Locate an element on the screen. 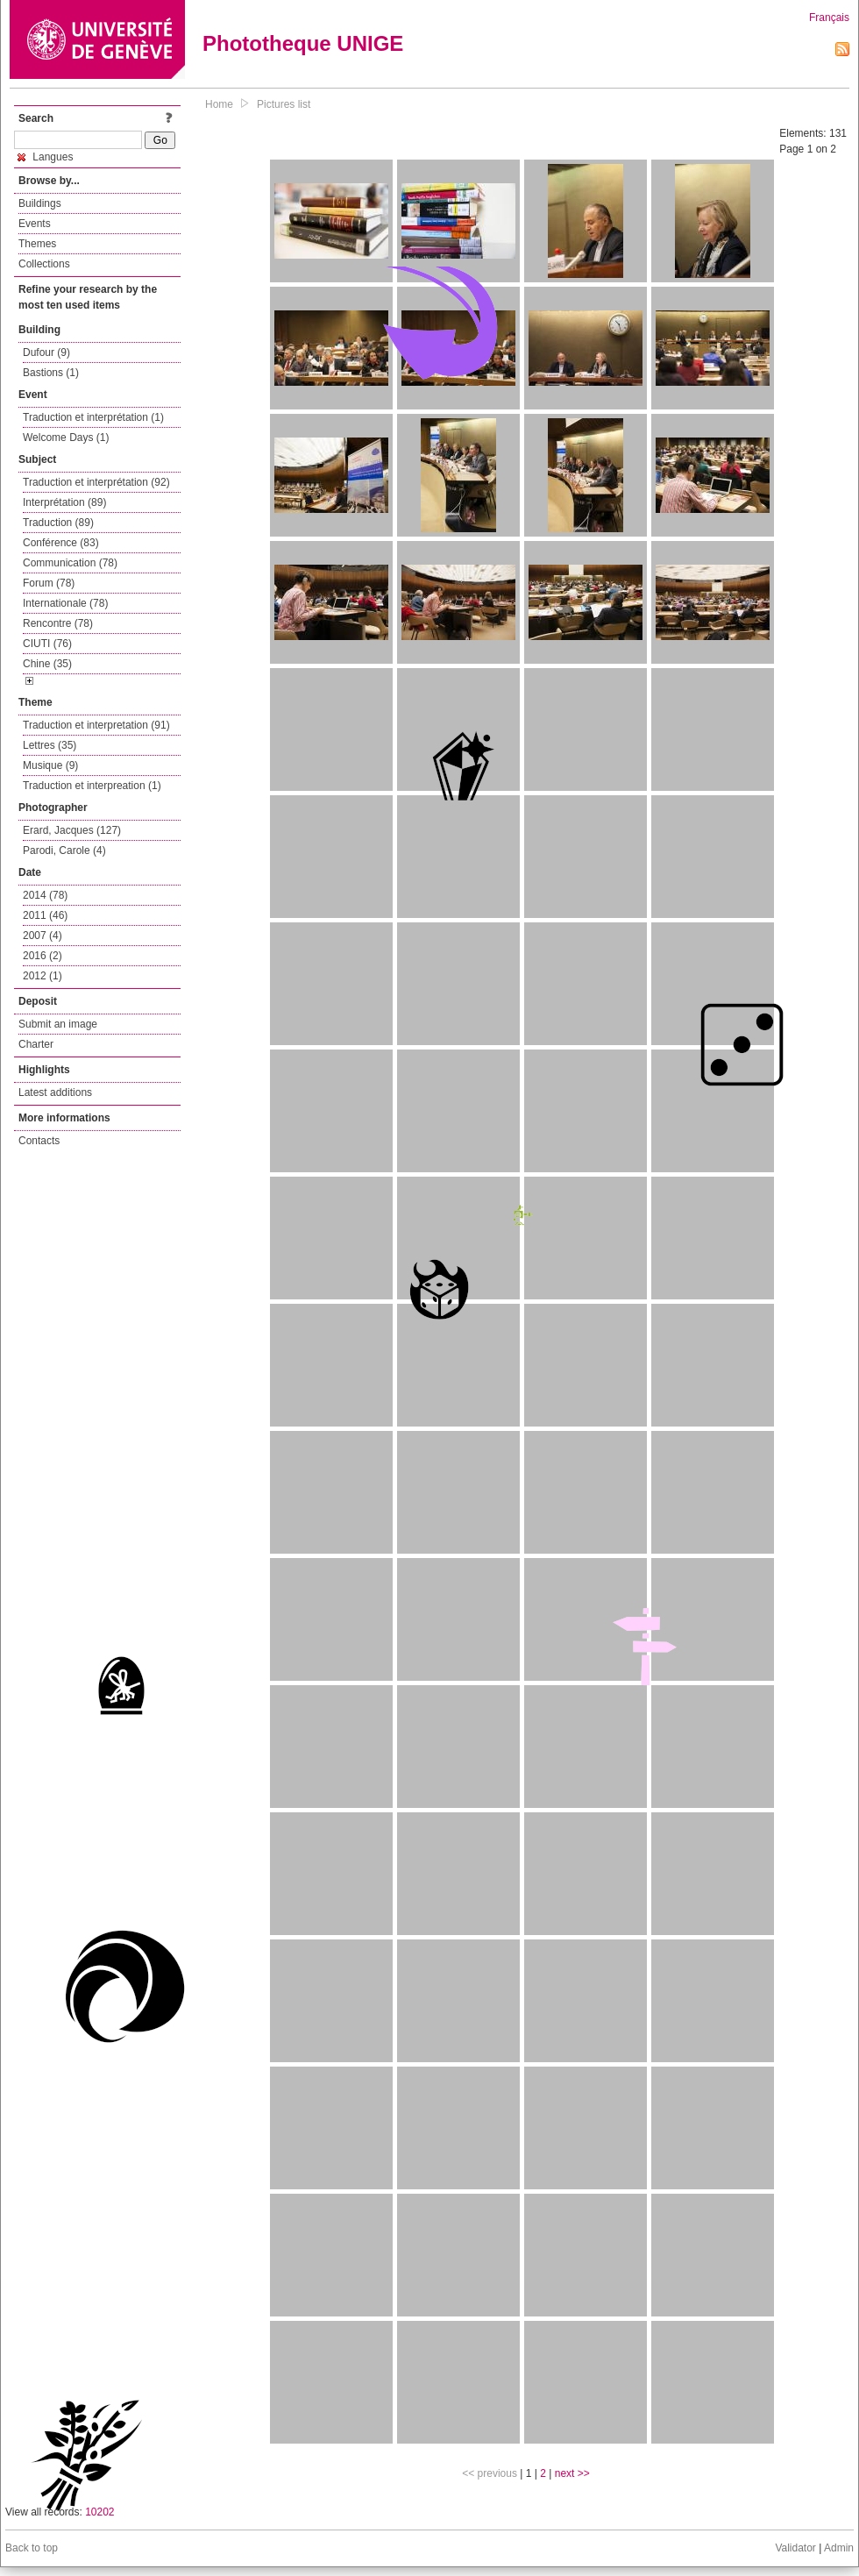 This screenshot has width=859, height=2576. activate a risky or high-stakes game mode is located at coordinates (439, 1289).